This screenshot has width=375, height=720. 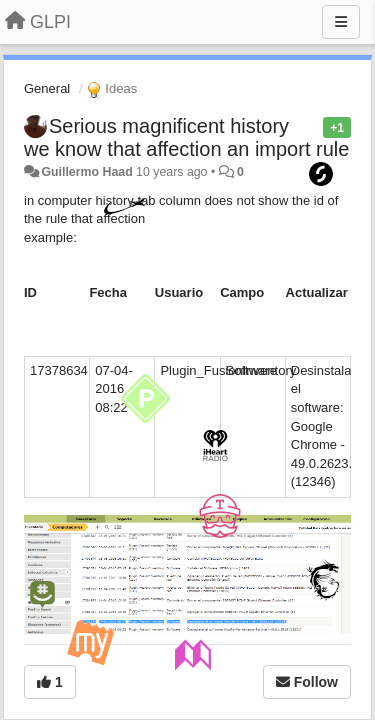 What do you see at coordinates (124, 206) in the screenshot?
I see `visit the Norwegian Air website` at bounding box center [124, 206].